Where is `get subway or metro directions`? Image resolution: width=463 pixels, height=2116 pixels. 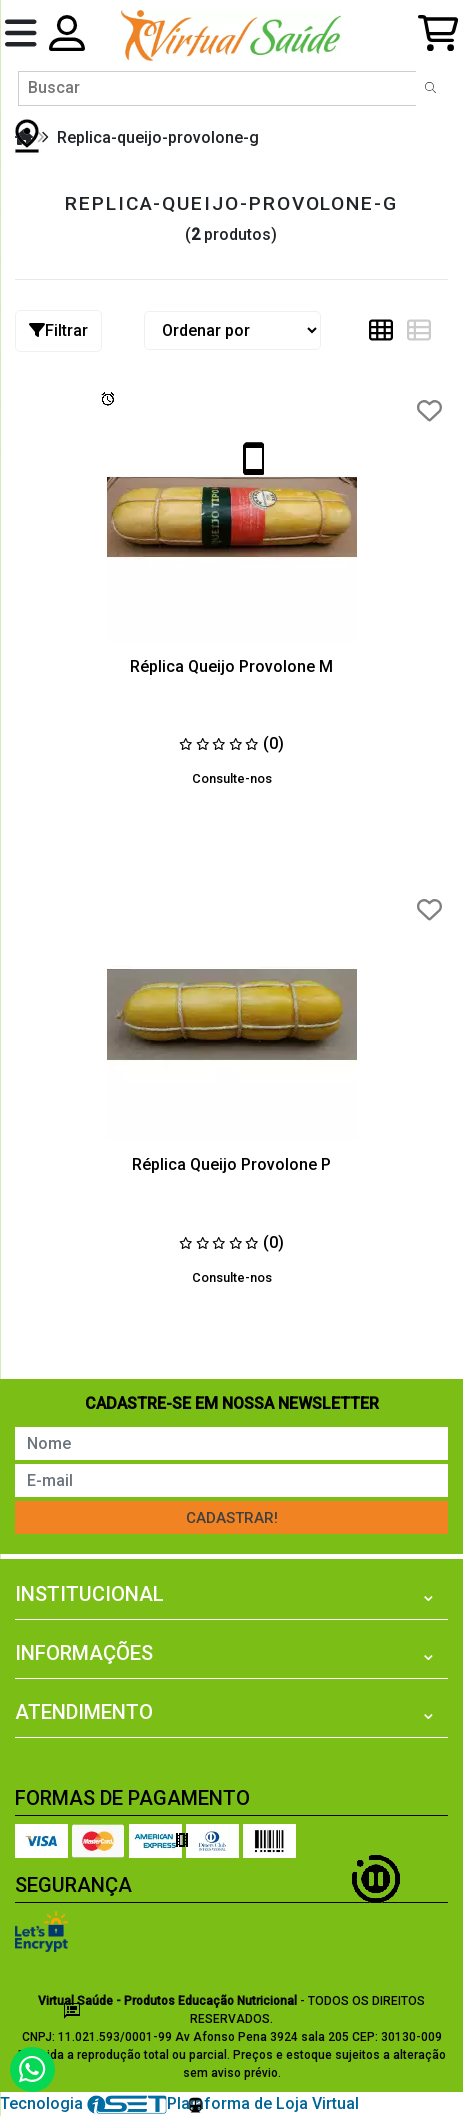
get subway or metro directions is located at coordinates (195, 2105).